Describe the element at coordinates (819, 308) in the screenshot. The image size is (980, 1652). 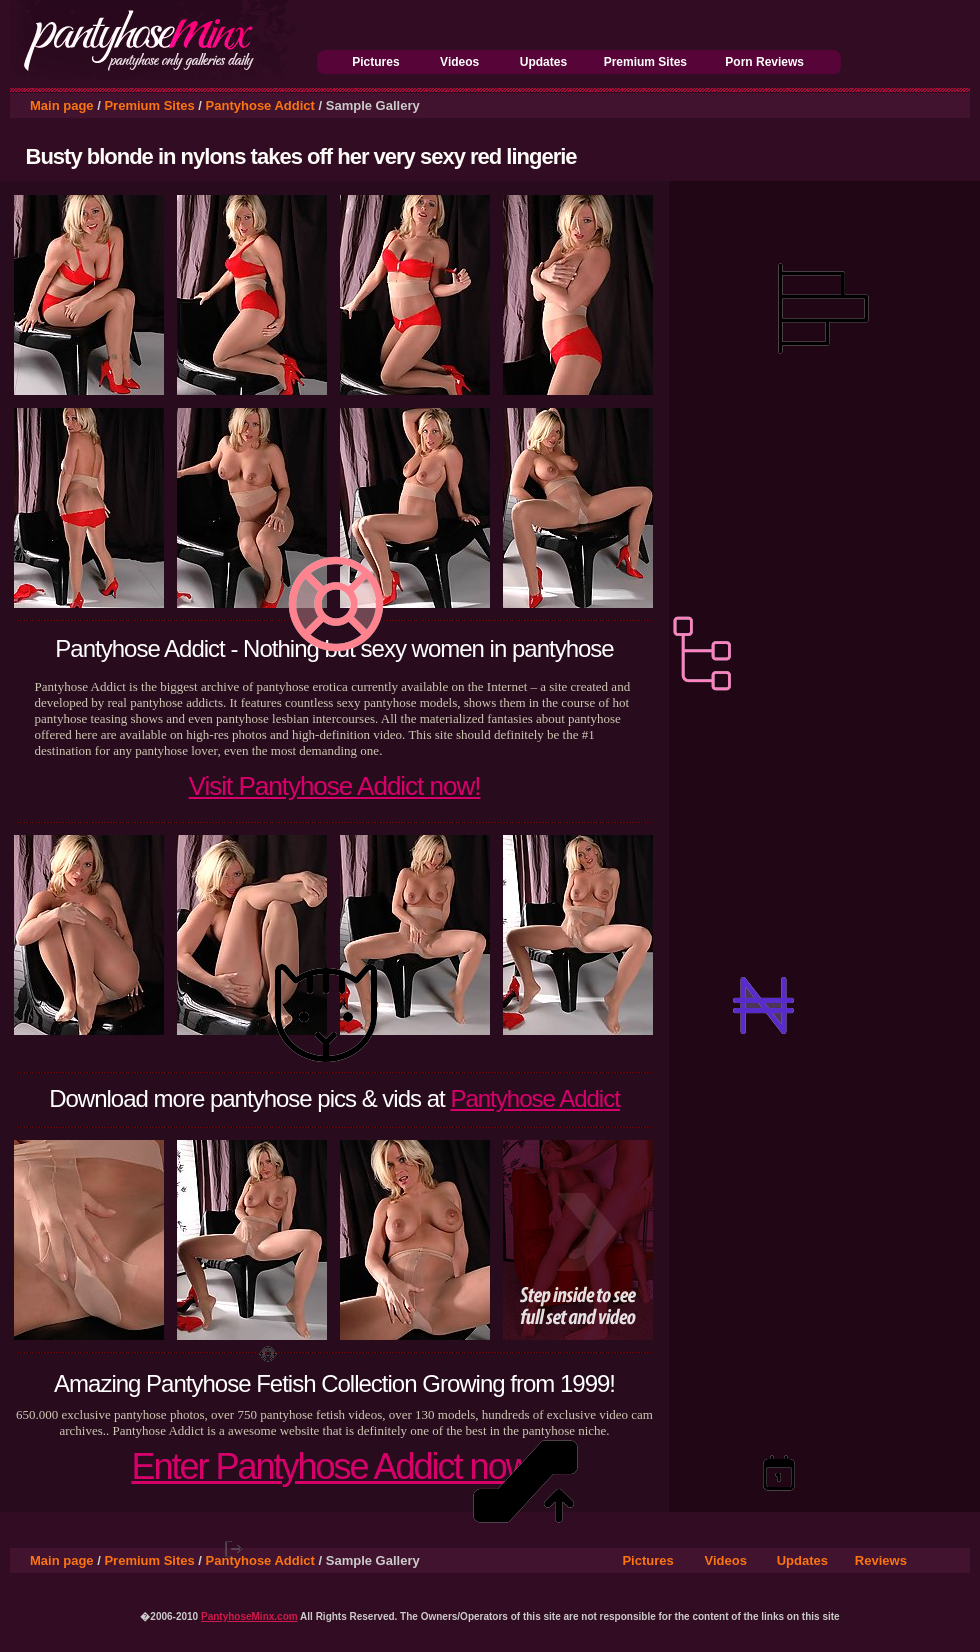
I see `view horizontal bar chart data` at that location.